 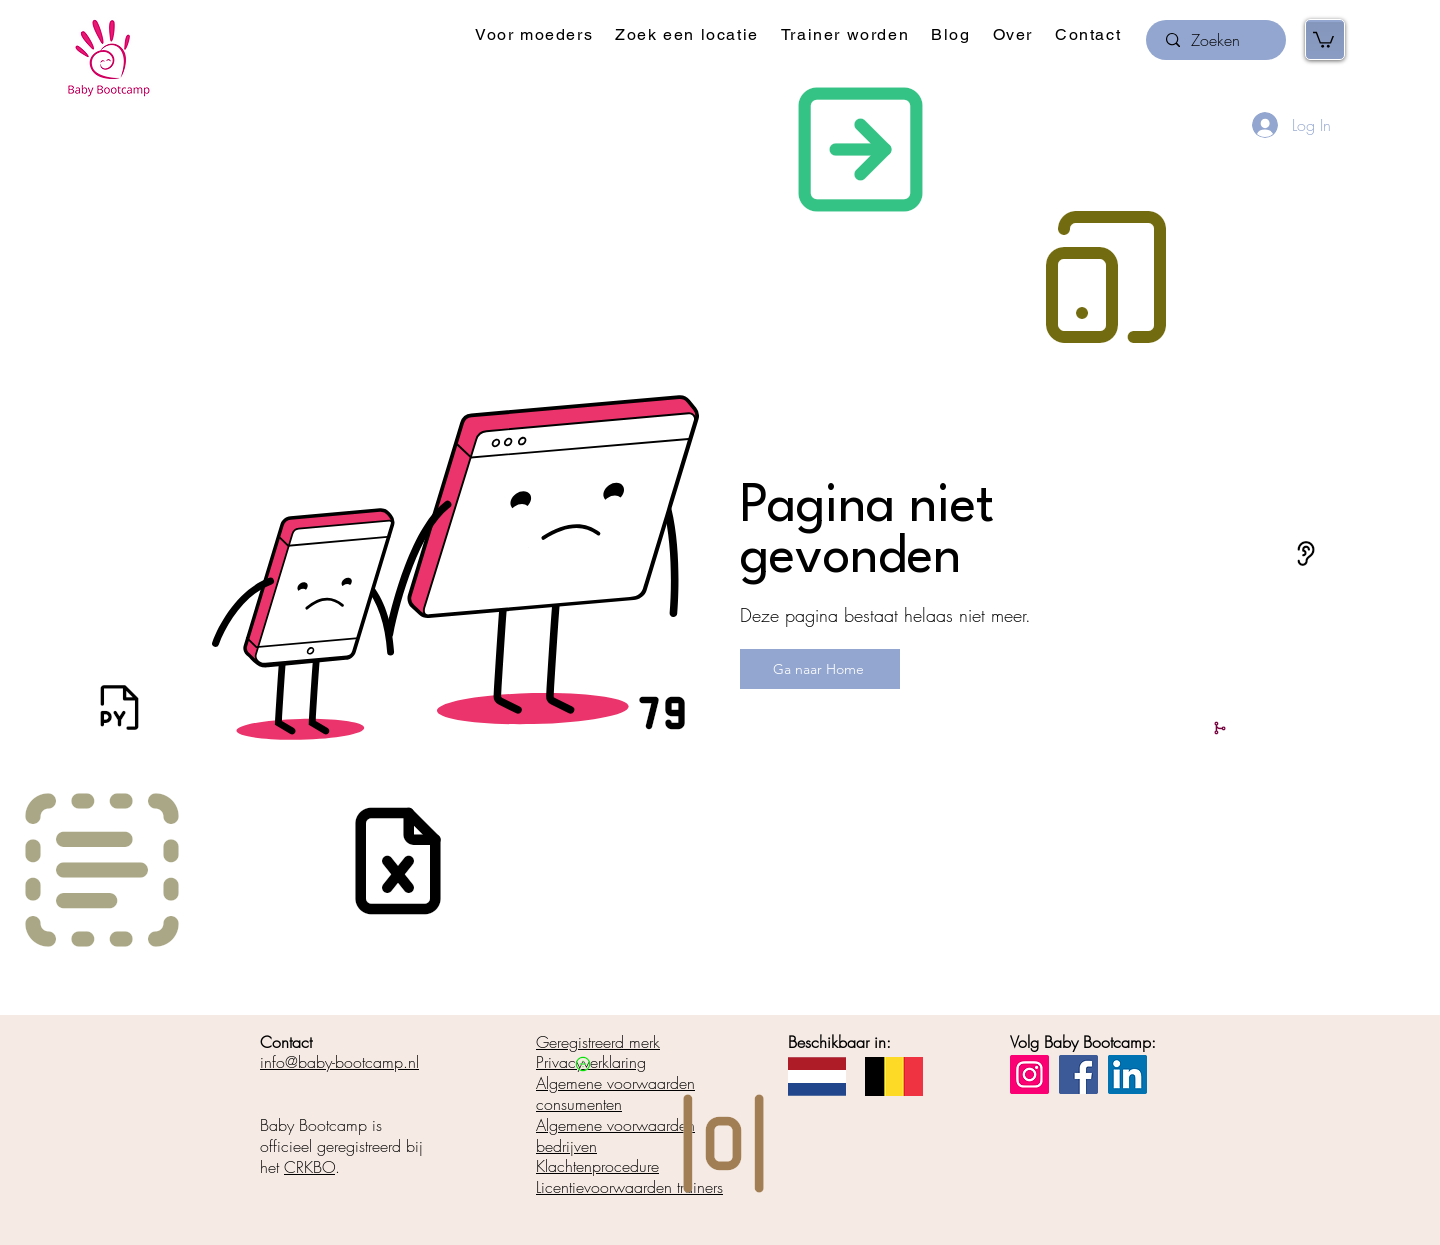 What do you see at coordinates (662, 713) in the screenshot?
I see `indicates item number 79 in a list or sequence` at bounding box center [662, 713].